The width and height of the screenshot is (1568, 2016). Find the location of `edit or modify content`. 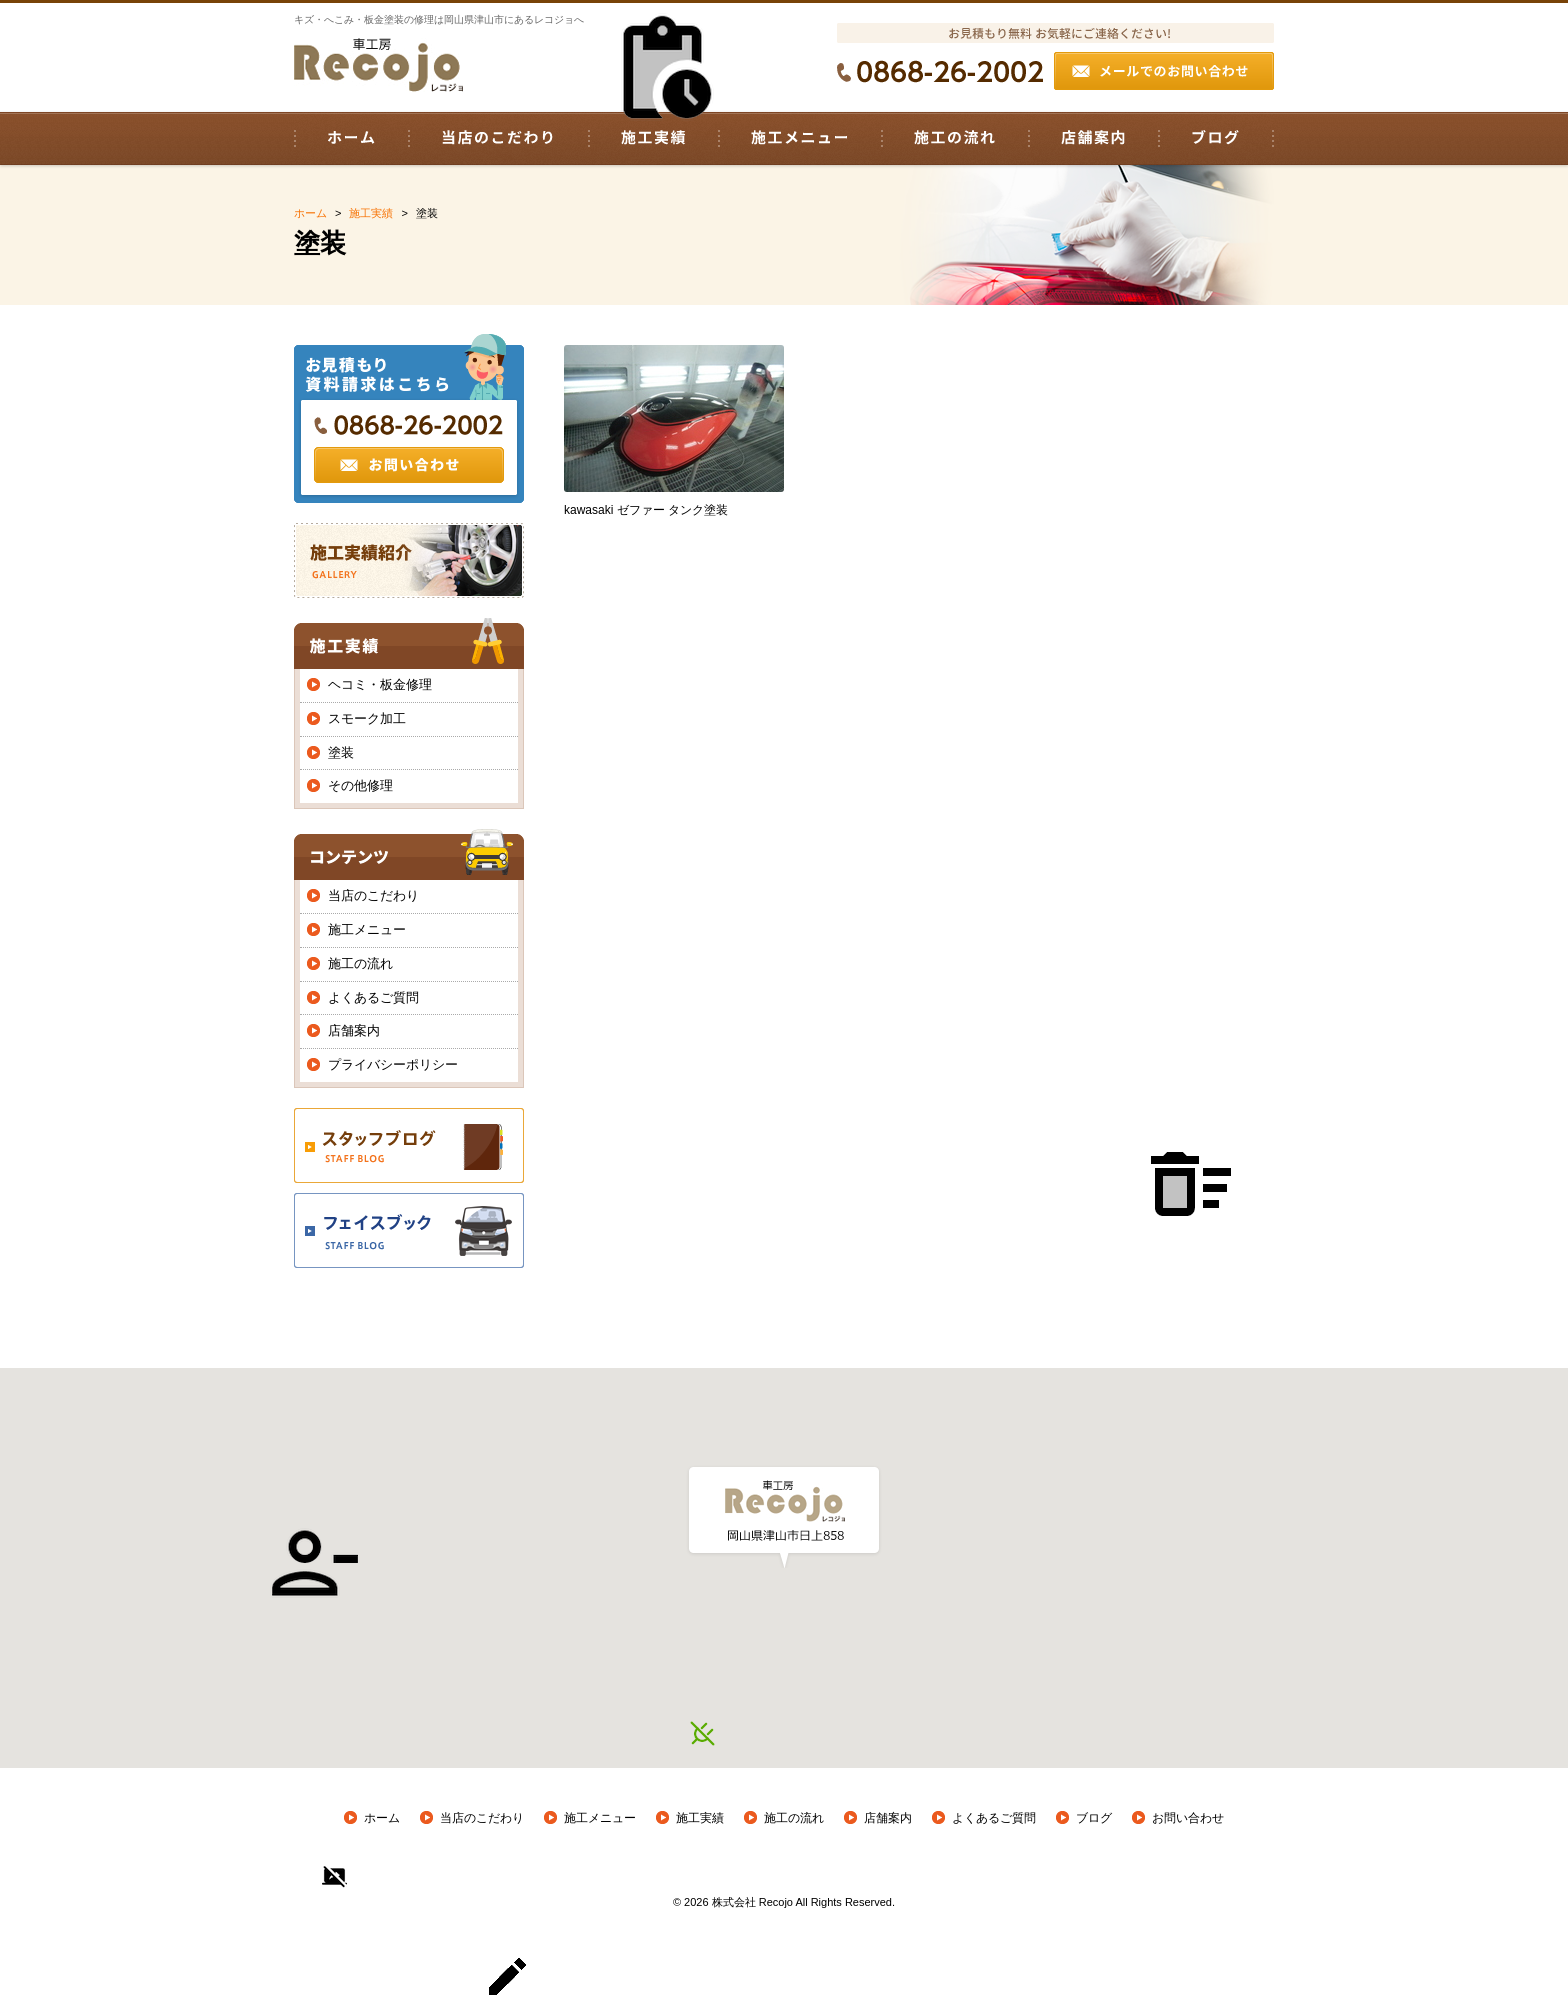

edit or modify content is located at coordinates (507, 1976).